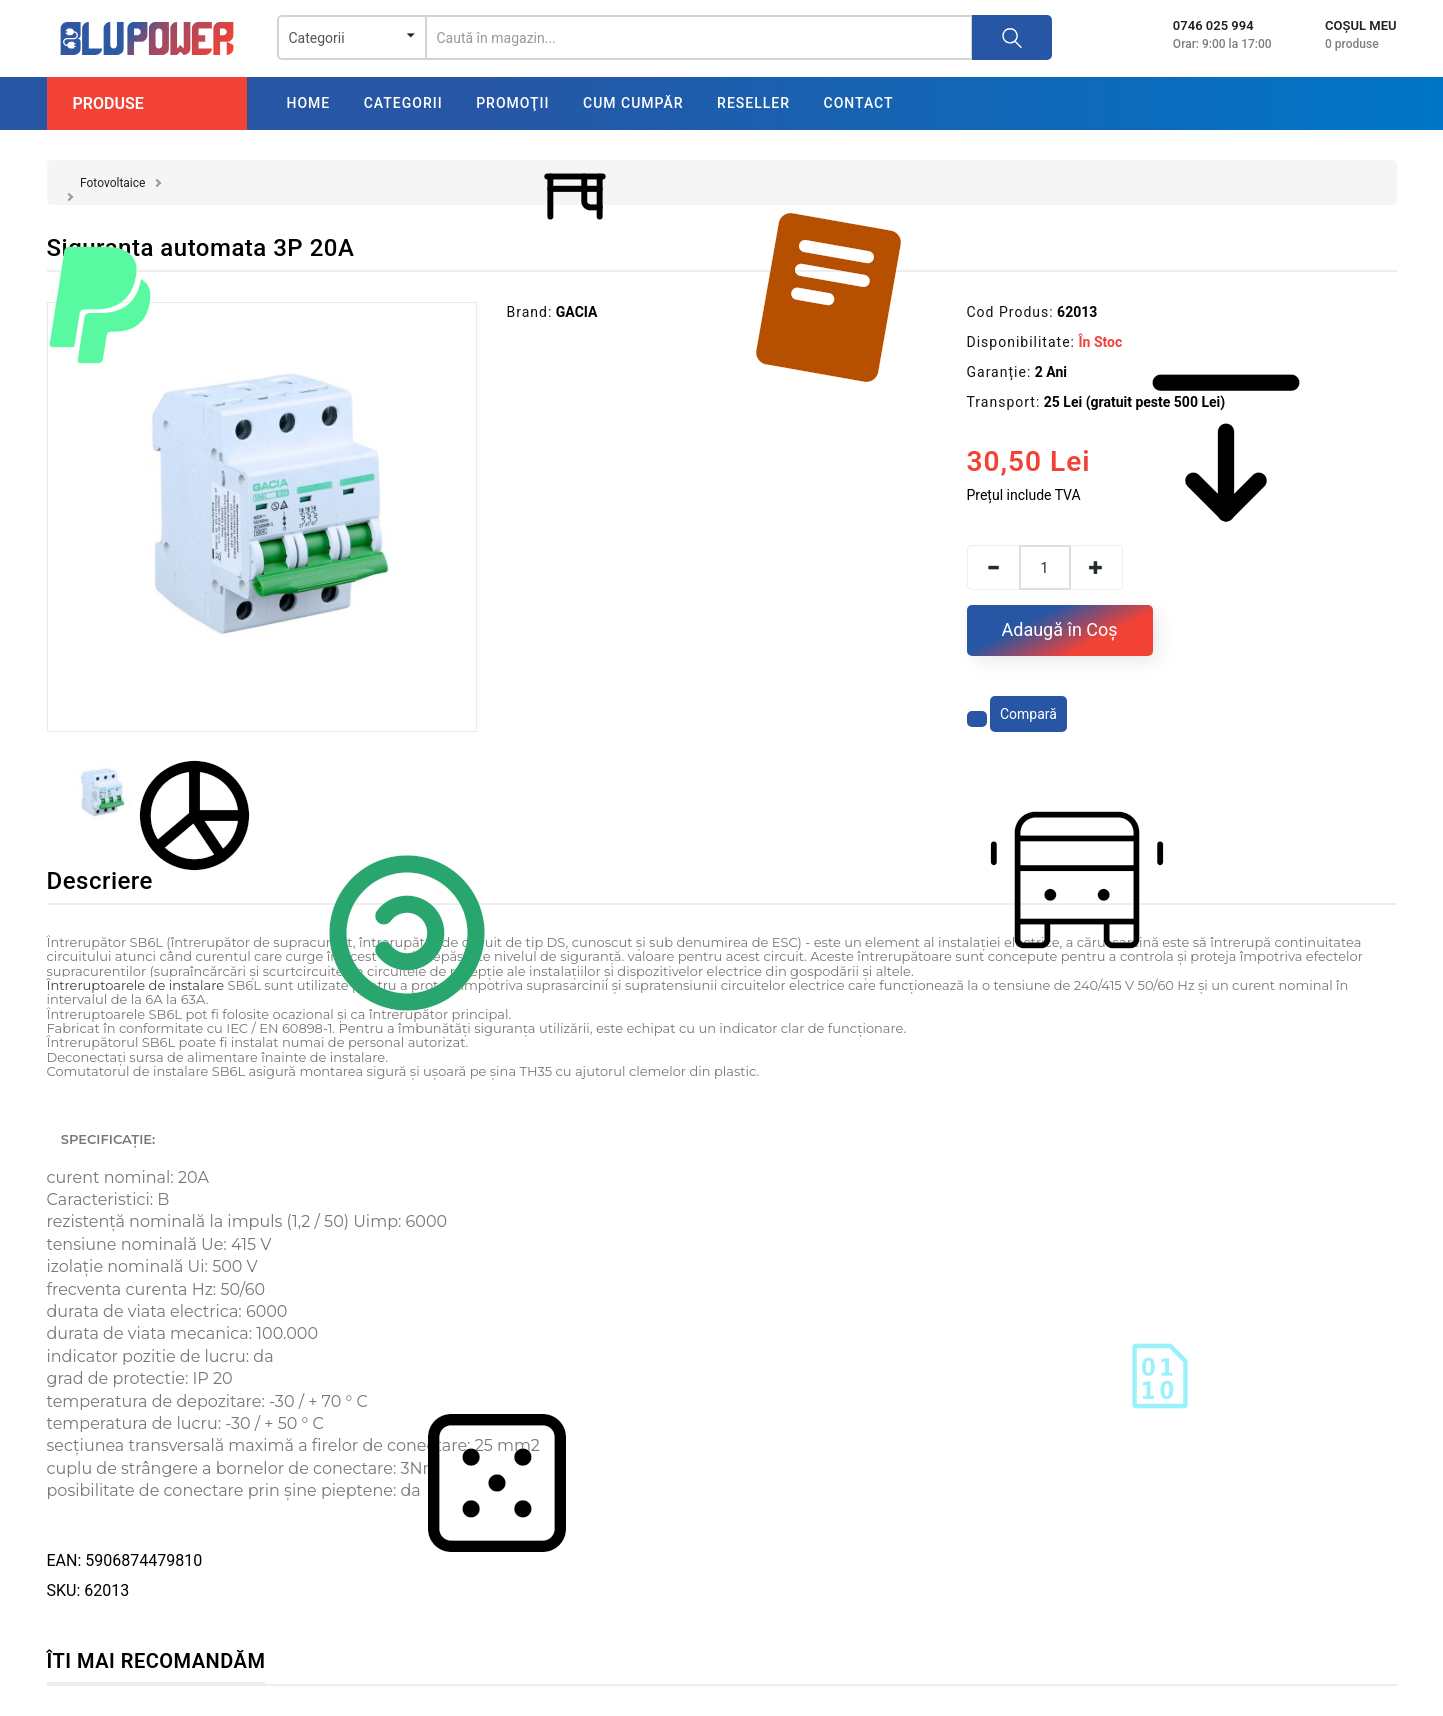 The height and width of the screenshot is (1716, 1443). What do you see at coordinates (194, 815) in the screenshot?
I see `view pie chart analytics` at bounding box center [194, 815].